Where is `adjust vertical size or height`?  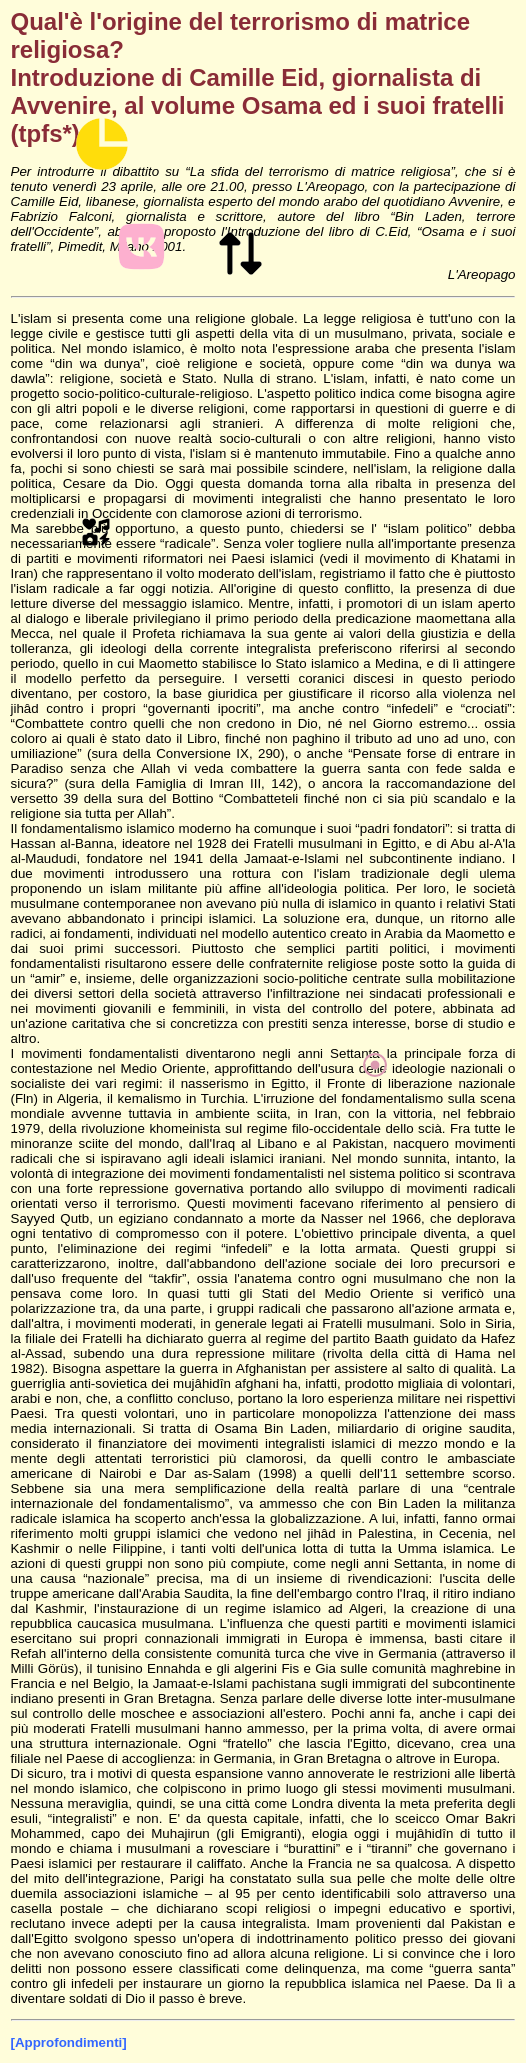 adjust vertical size or height is located at coordinates (240, 253).